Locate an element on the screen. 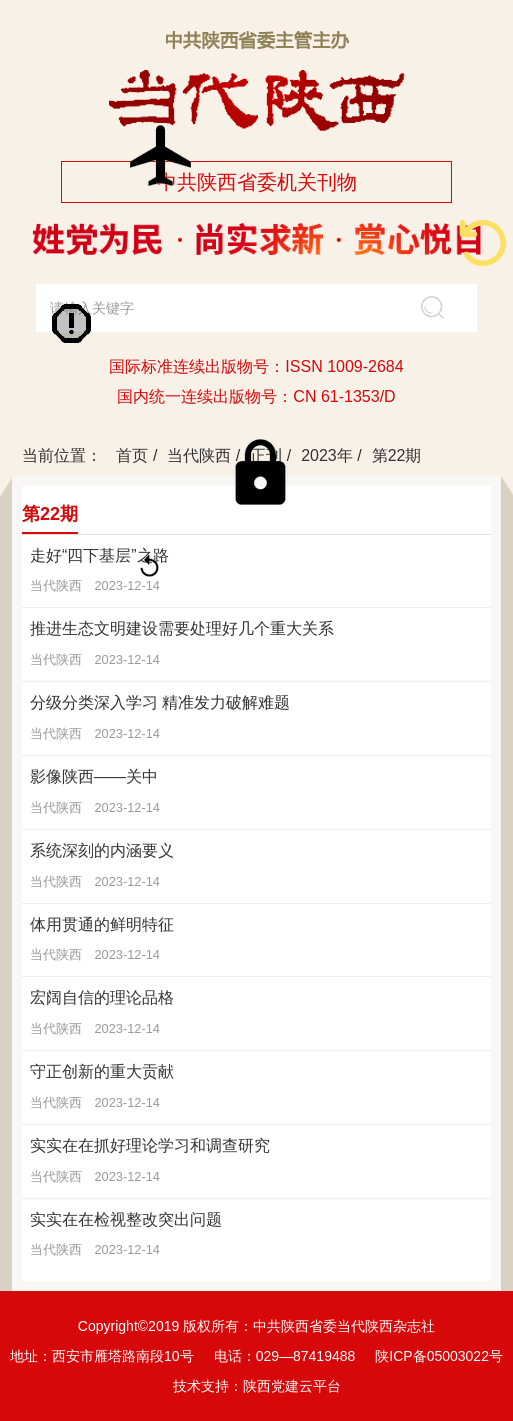 This screenshot has height=1421, width=513. replay or restart media from the beginning is located at coordinates (149, 566).